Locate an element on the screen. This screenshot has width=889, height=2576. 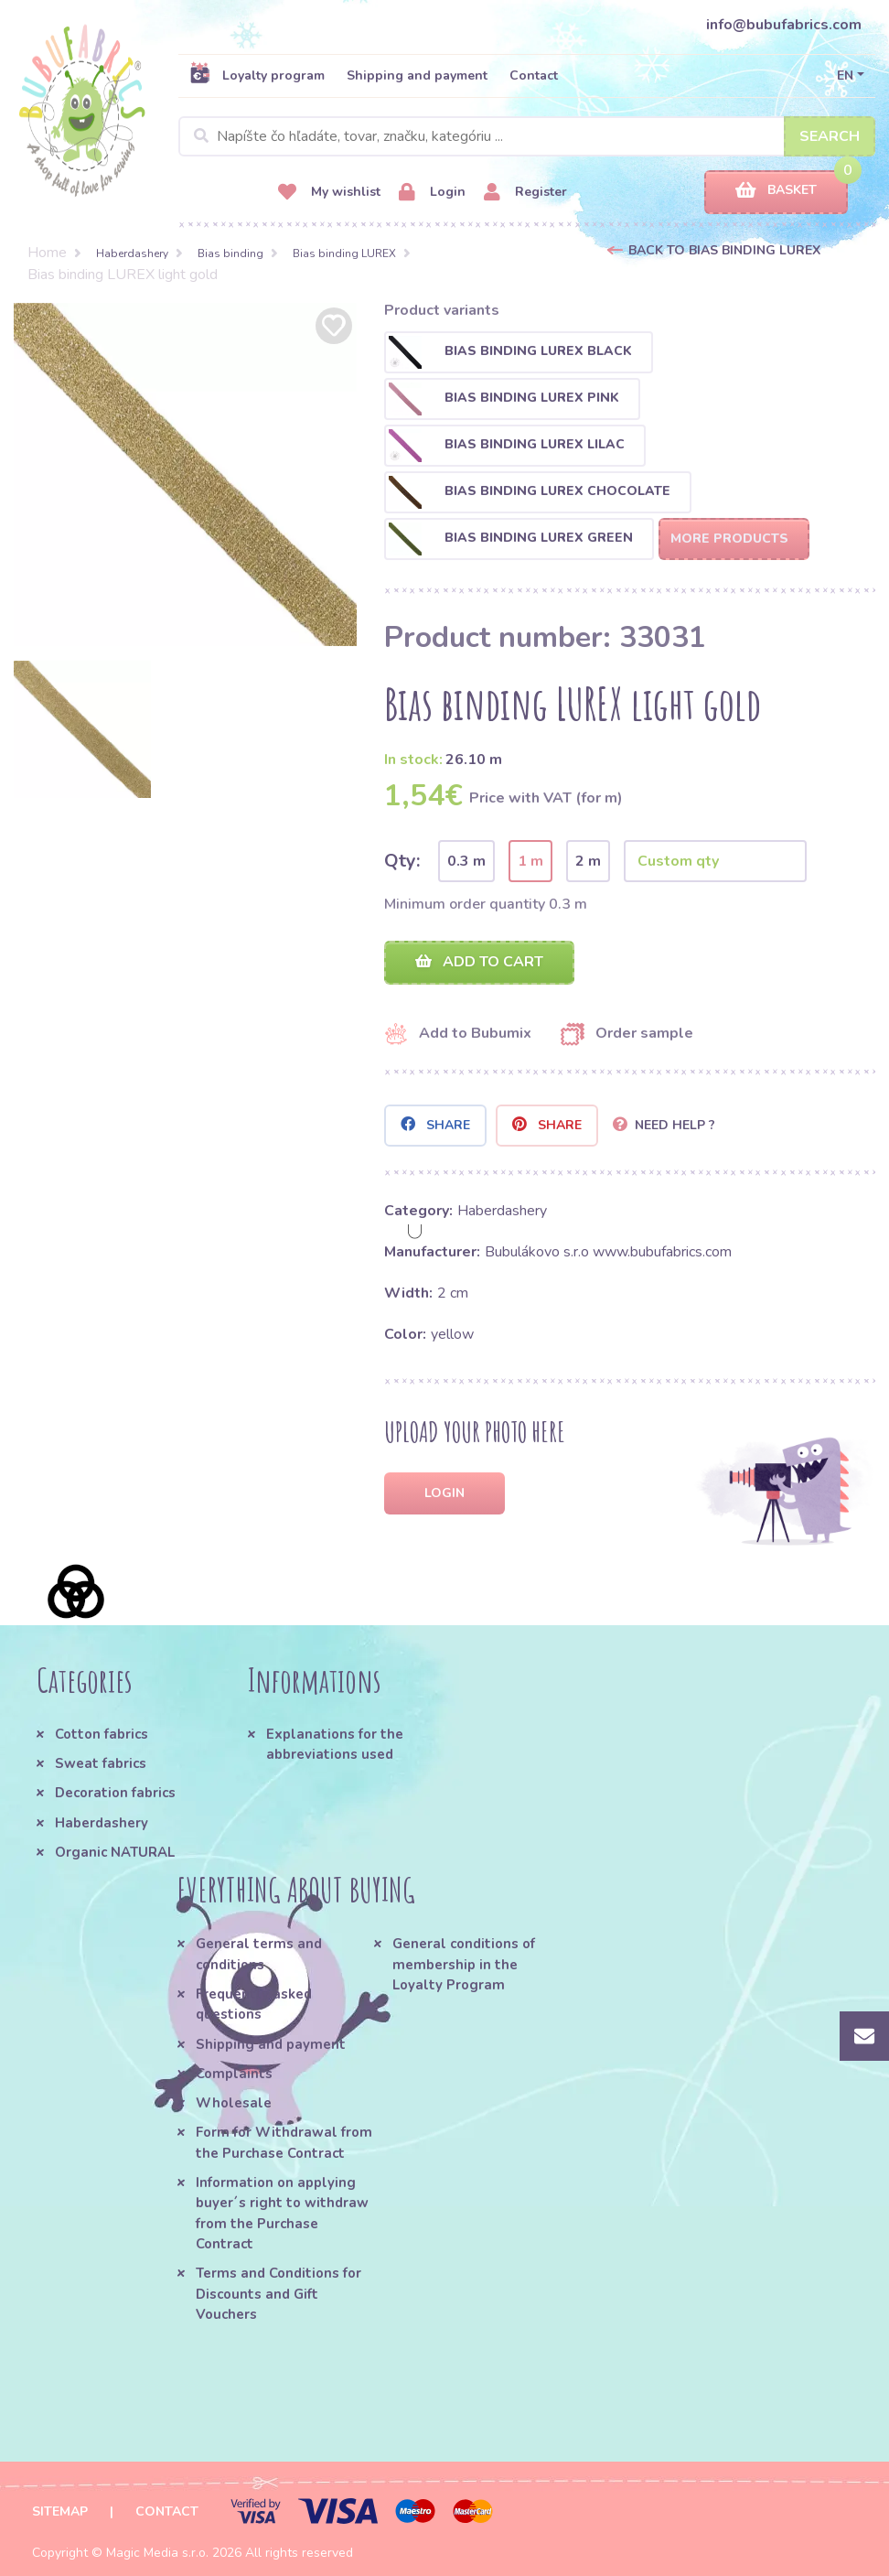
indicates overlapping or shared elements between three sets is located at coordinates (76, 1592).